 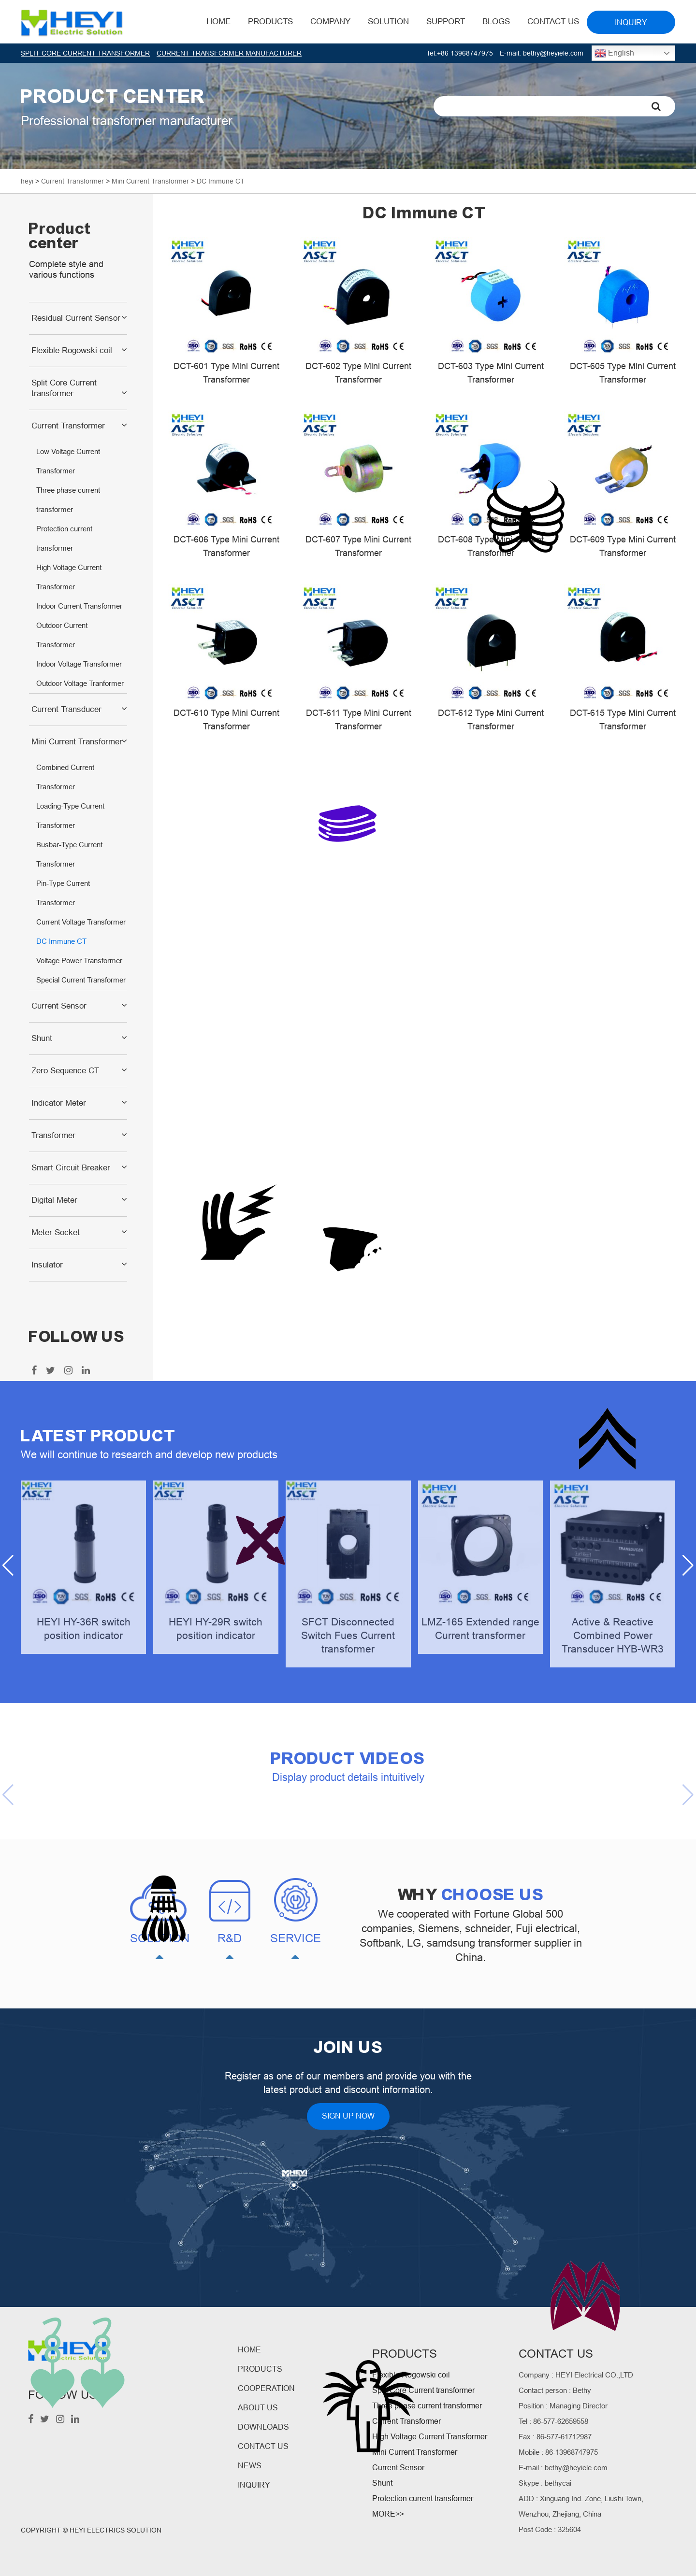 What do you see at coordinates (239, 1221) in the screenshot?
I see `cast a lightning spell` at bounding box center [239, 1221].